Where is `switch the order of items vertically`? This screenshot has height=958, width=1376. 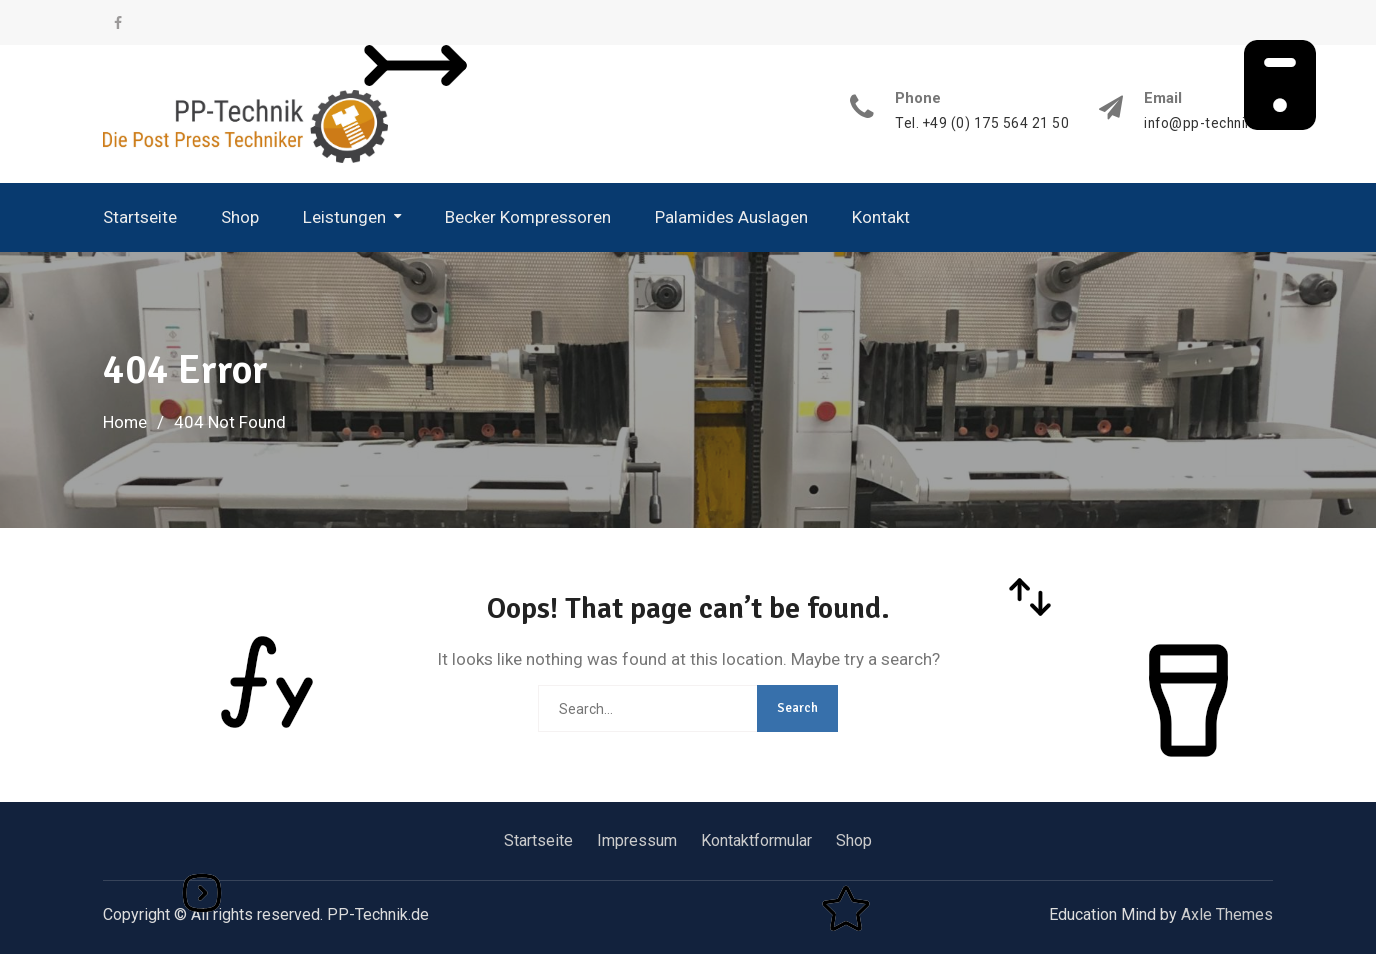 switch the order of items vertically is located at coordinates (1030, 597).